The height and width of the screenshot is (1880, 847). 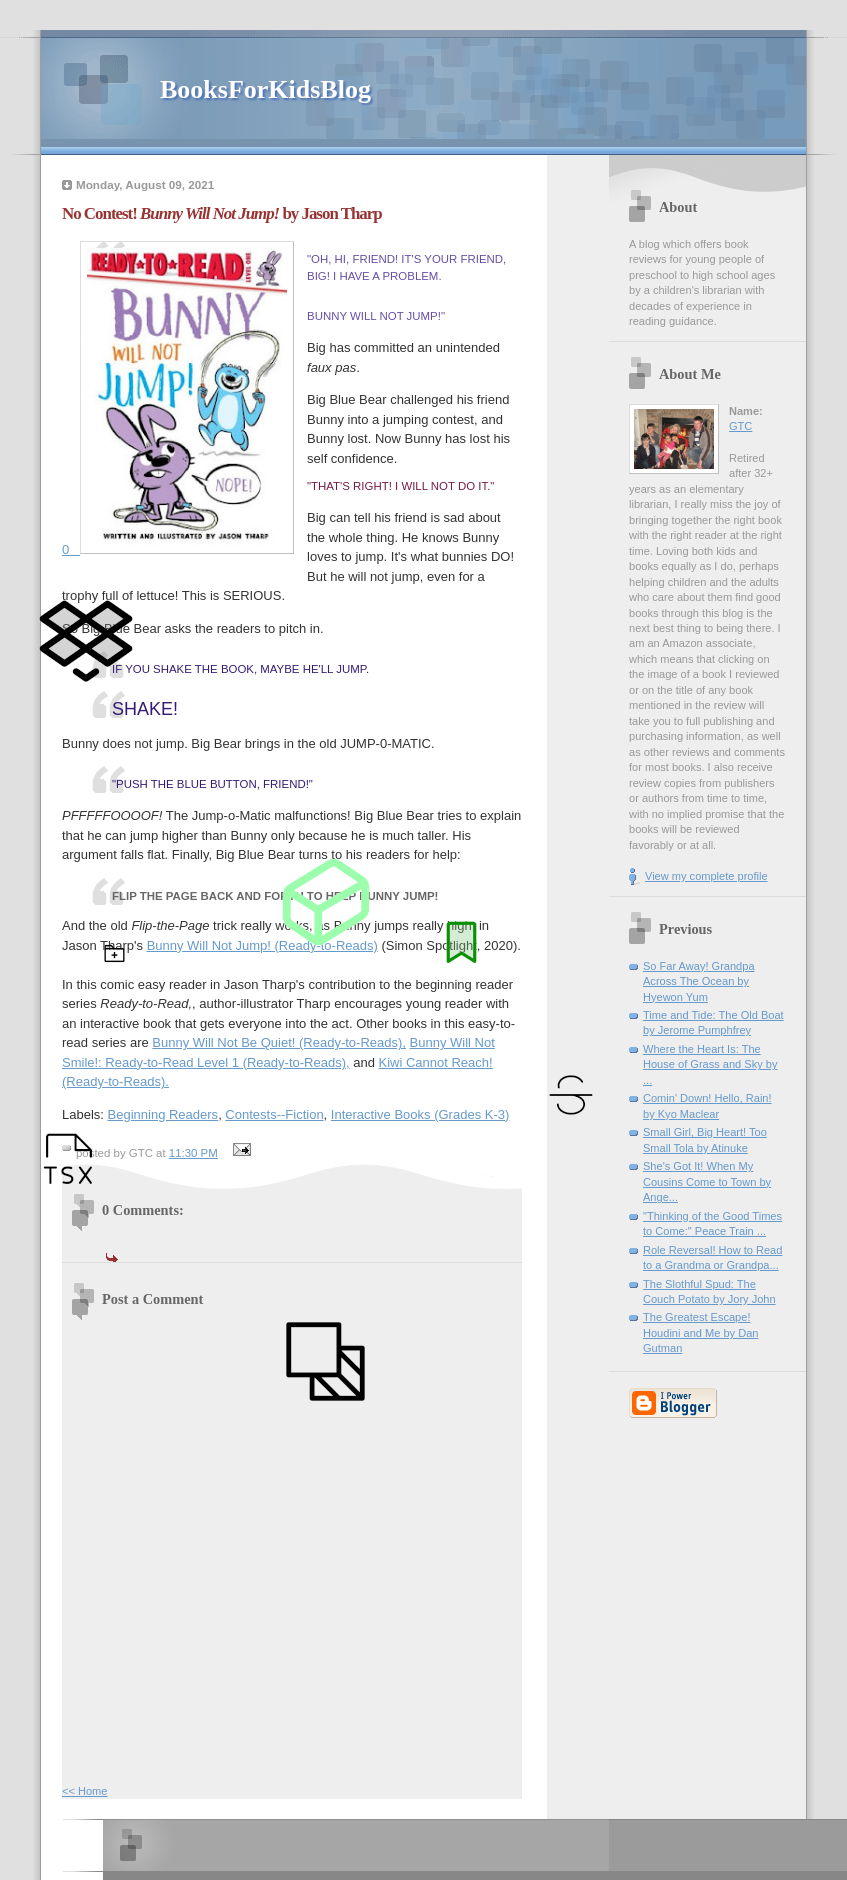 I want to click on create a new folder, so click(x=114, y=953).